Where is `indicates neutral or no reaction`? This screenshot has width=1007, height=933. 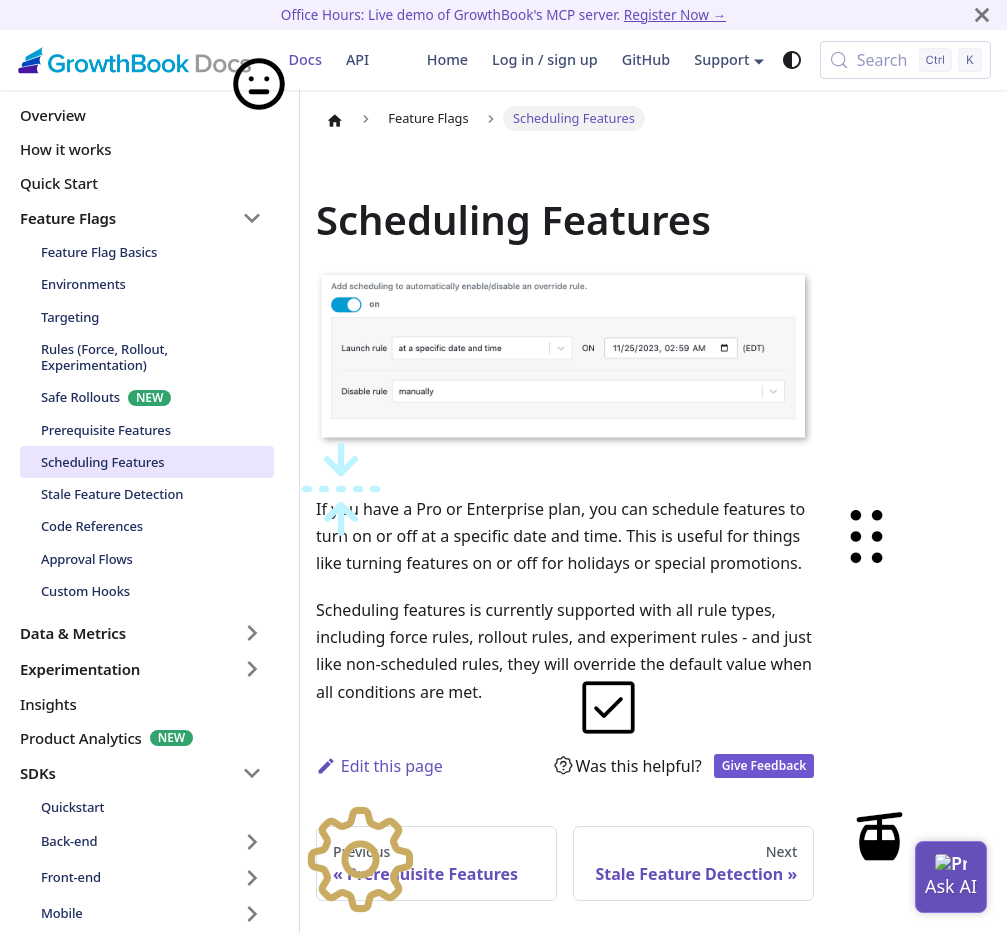 indicates neutral or no reaction is located at coordinates (259, 84).